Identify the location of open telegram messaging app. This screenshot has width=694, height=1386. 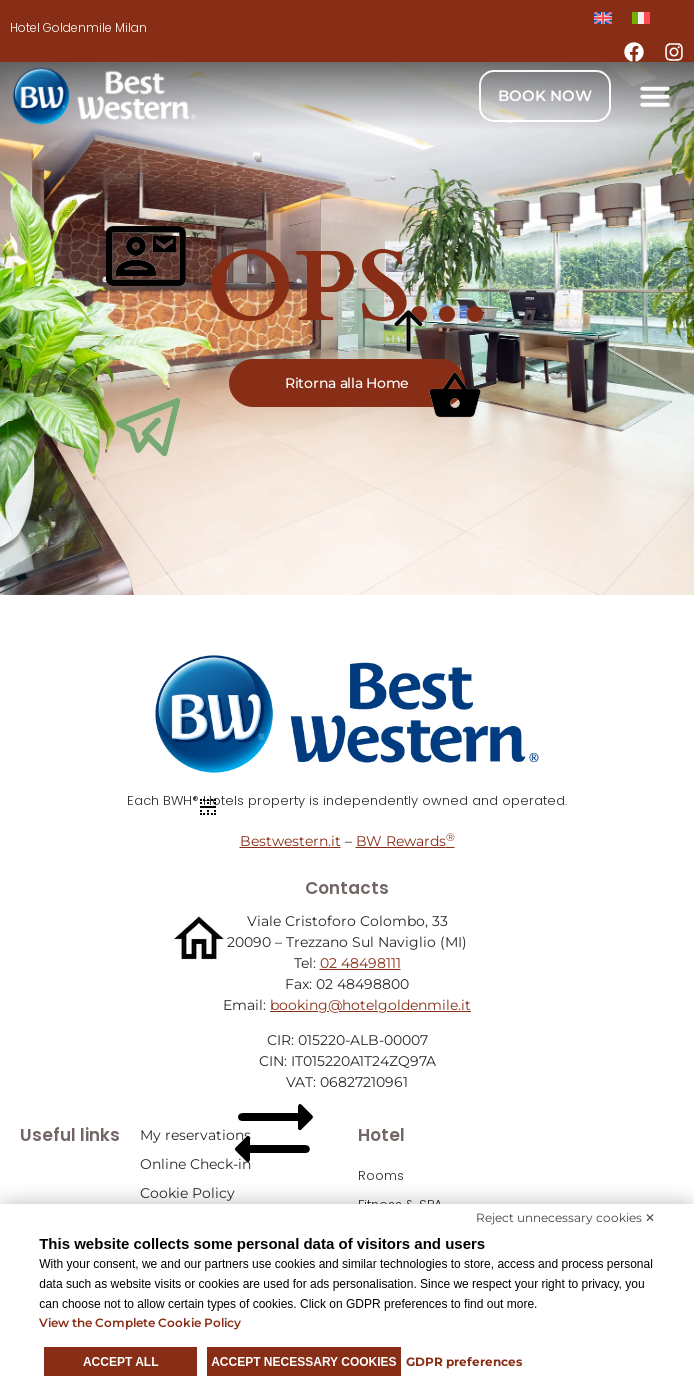
(148, 427).